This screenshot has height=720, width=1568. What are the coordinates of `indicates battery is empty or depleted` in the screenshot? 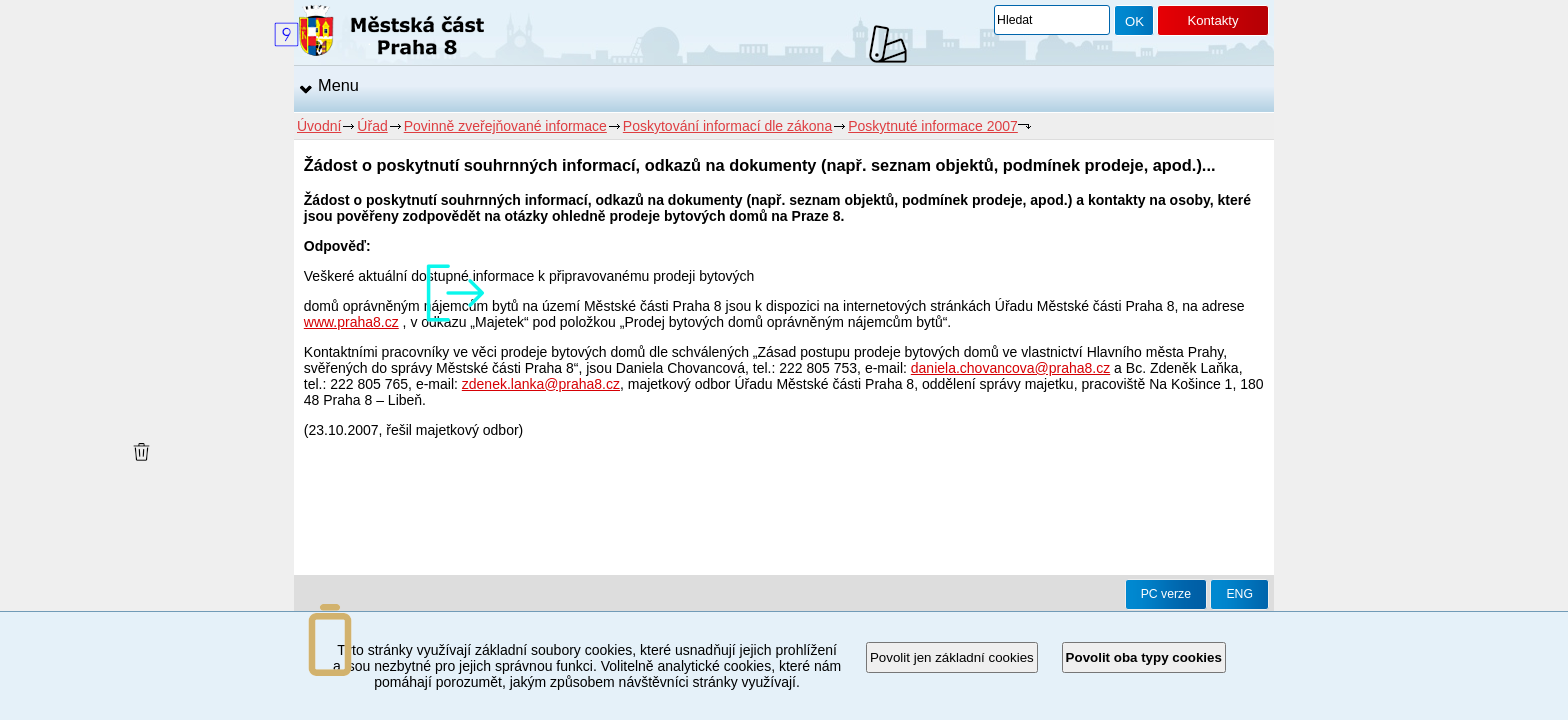 It's located at (330, 640).